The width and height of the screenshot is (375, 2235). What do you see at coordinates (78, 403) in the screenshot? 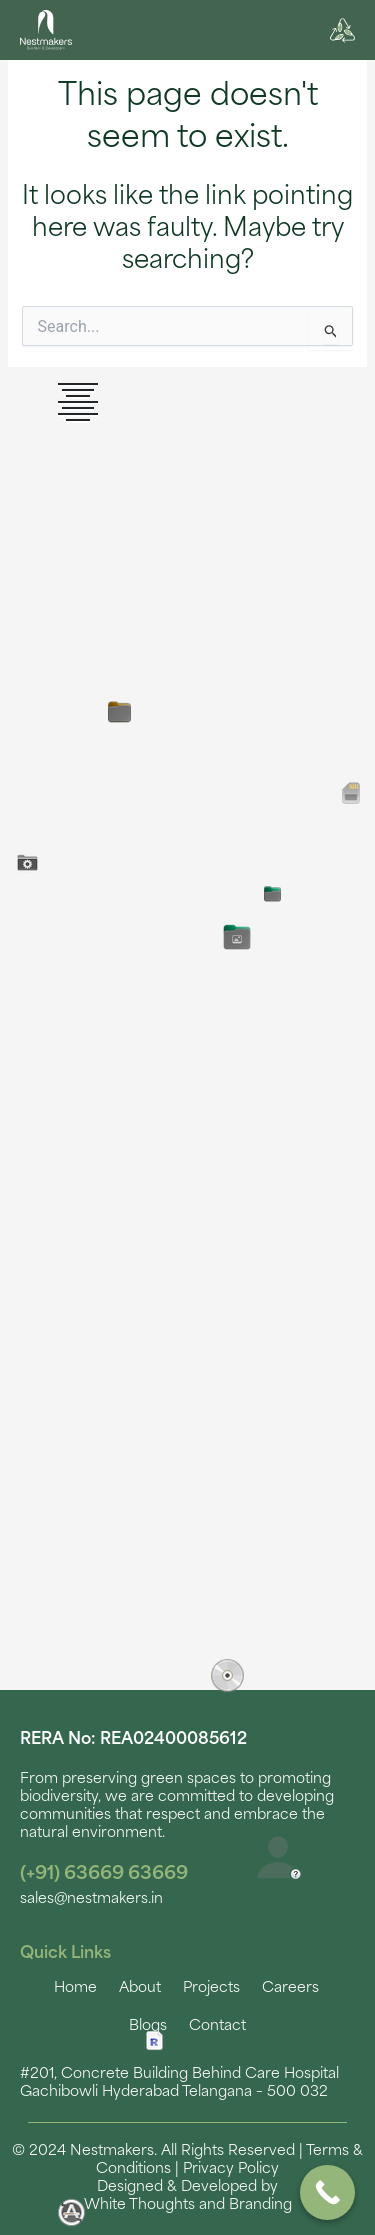
I see `center align text` at bounding box center [78, 403].